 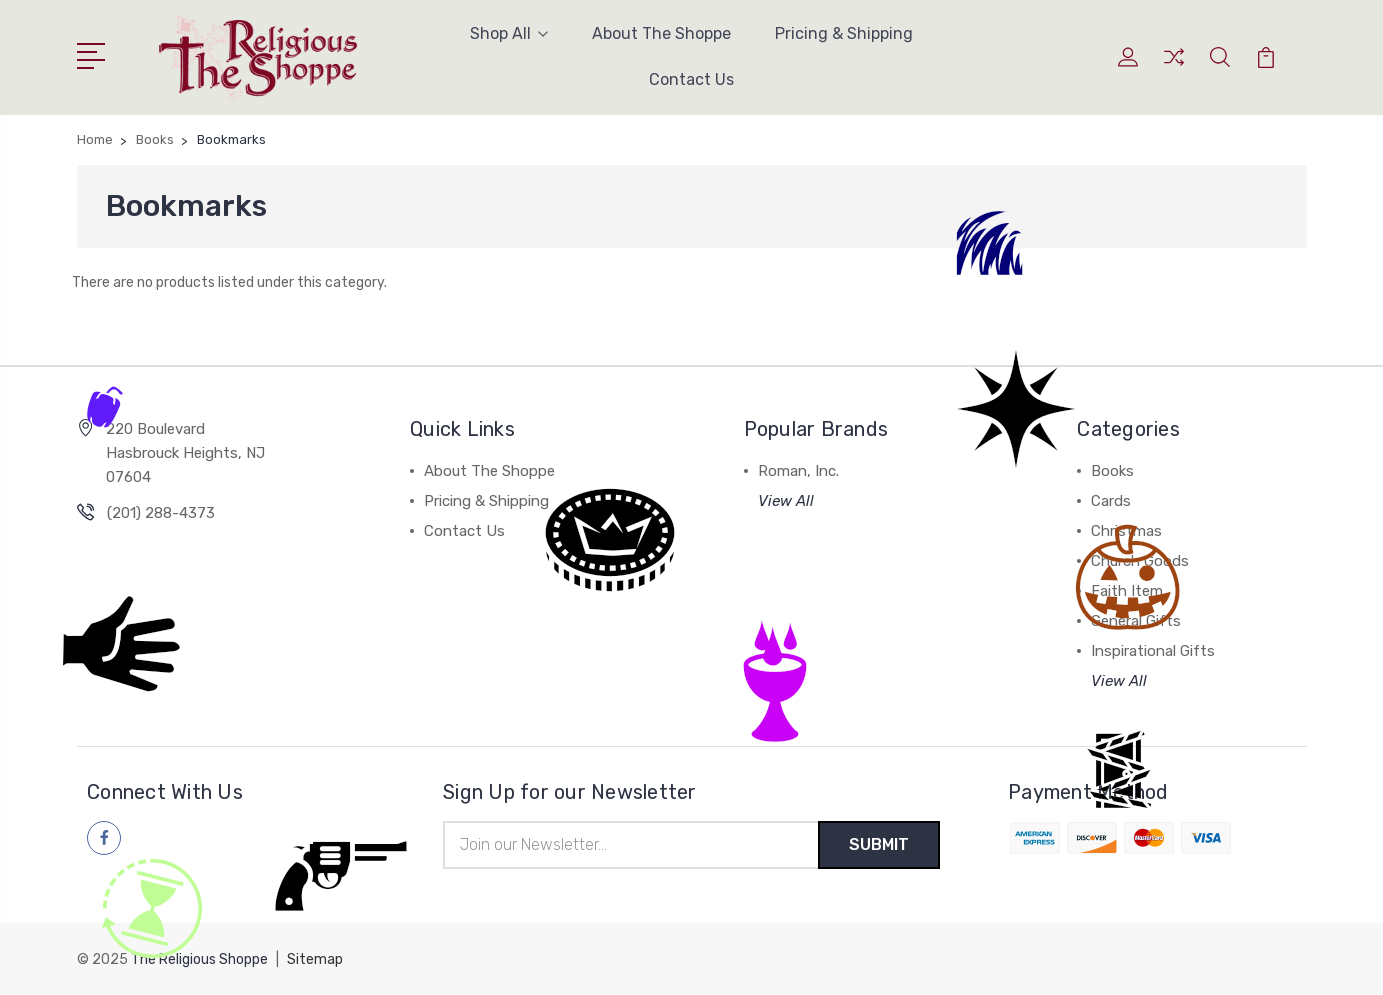 What do you see at coordinates (105, 407) in the screenshot?
I see `select bell pepper ingredient in a cooking game` at bounding box center [105, 407].